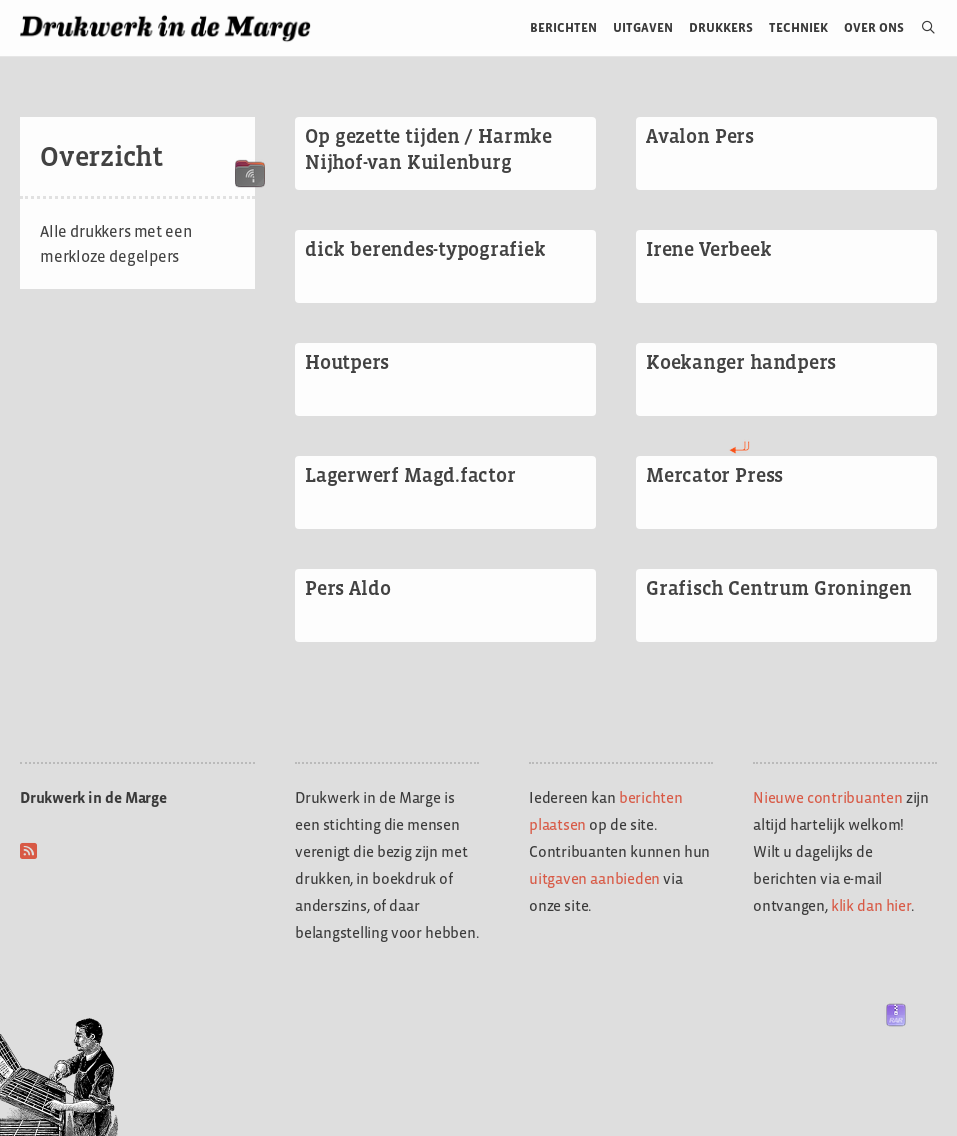  Describe the element at coordinates (896, 1015) in the screenshot. I see `indicates a RAR compressed archive file` at that location.